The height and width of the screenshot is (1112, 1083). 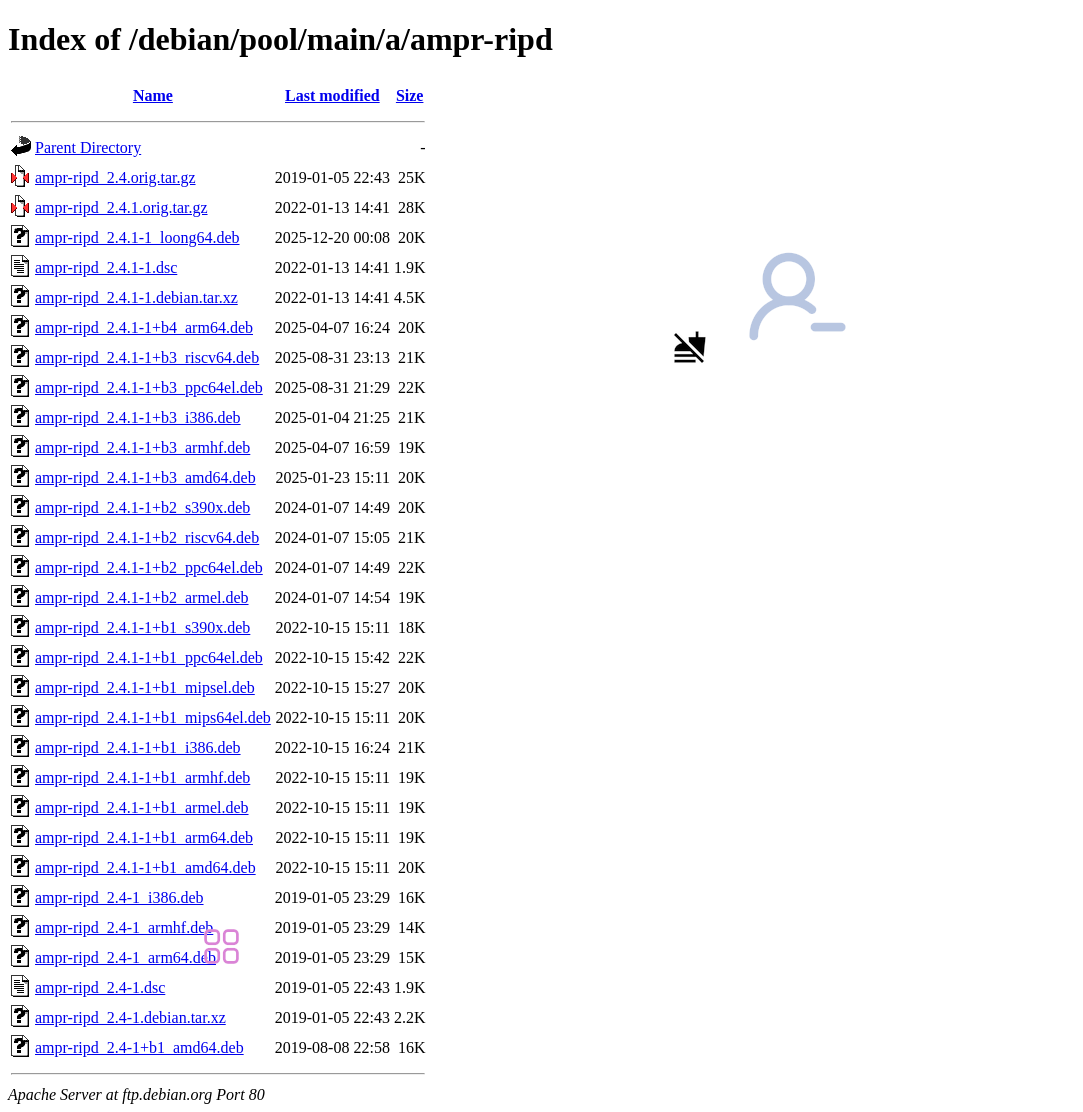 What do you see at coordinates (221, 946) in the screenshot?
I see `access all apps or applications` at bounding box center [221, 946].